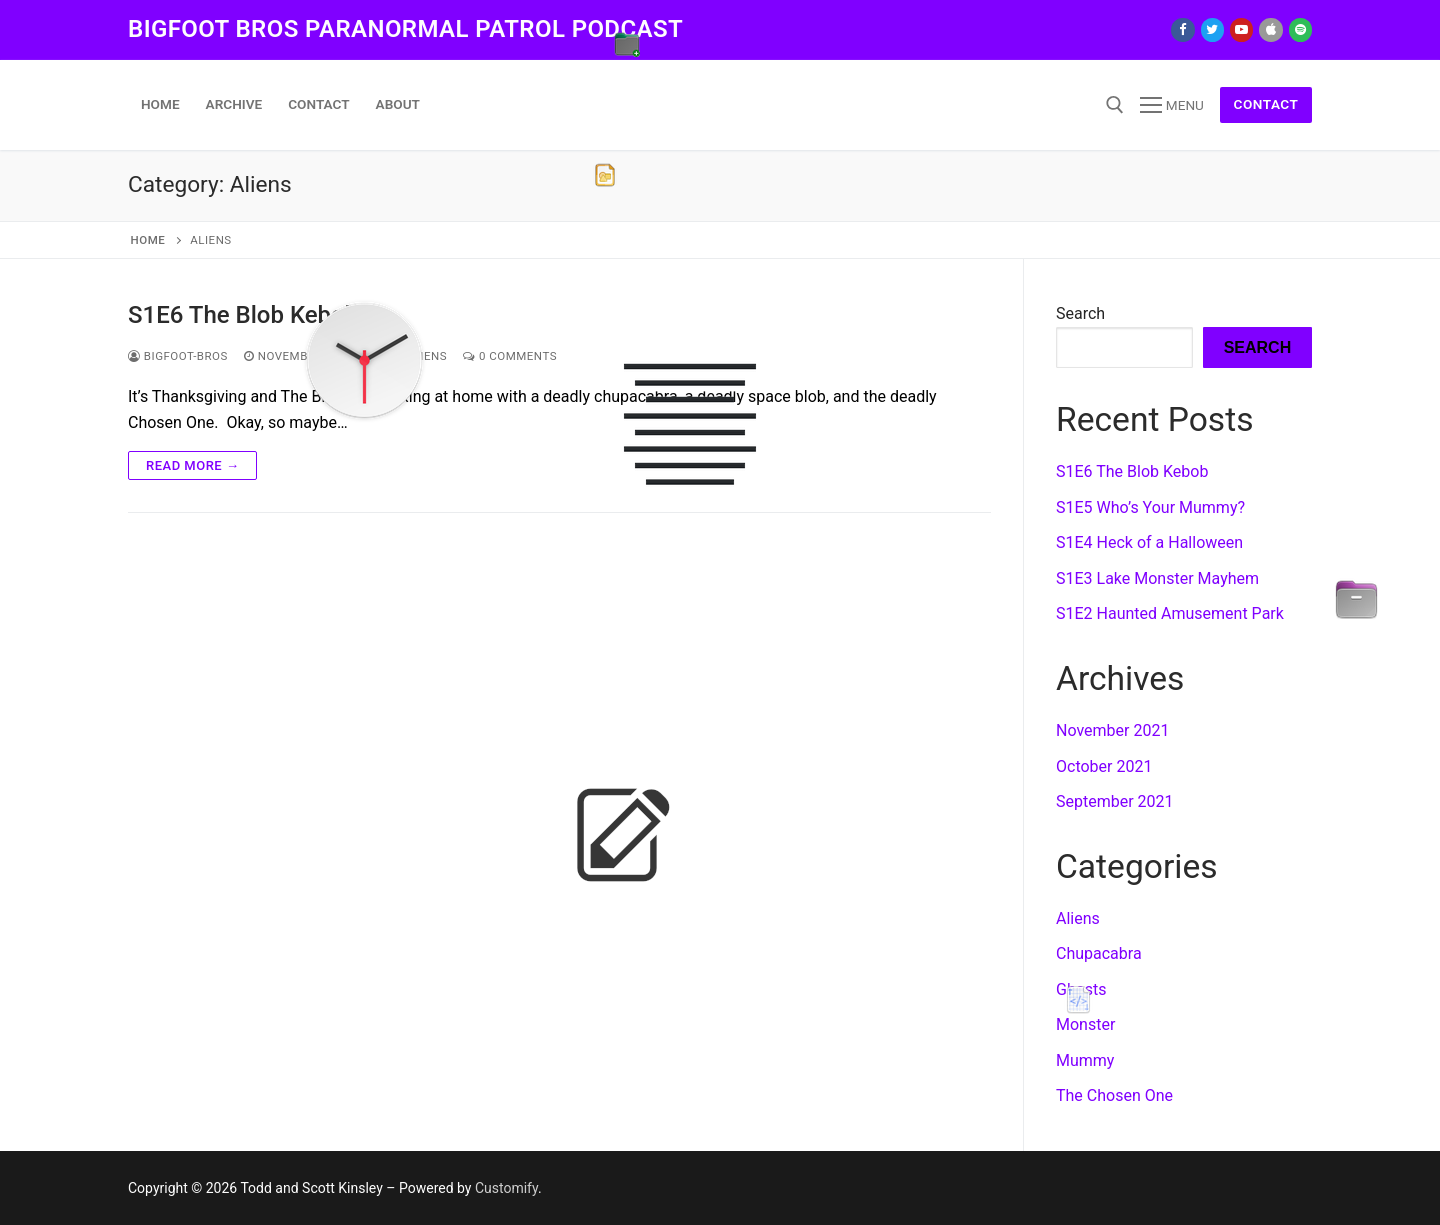  I want to click on access date and time settings, so click(364, 360).